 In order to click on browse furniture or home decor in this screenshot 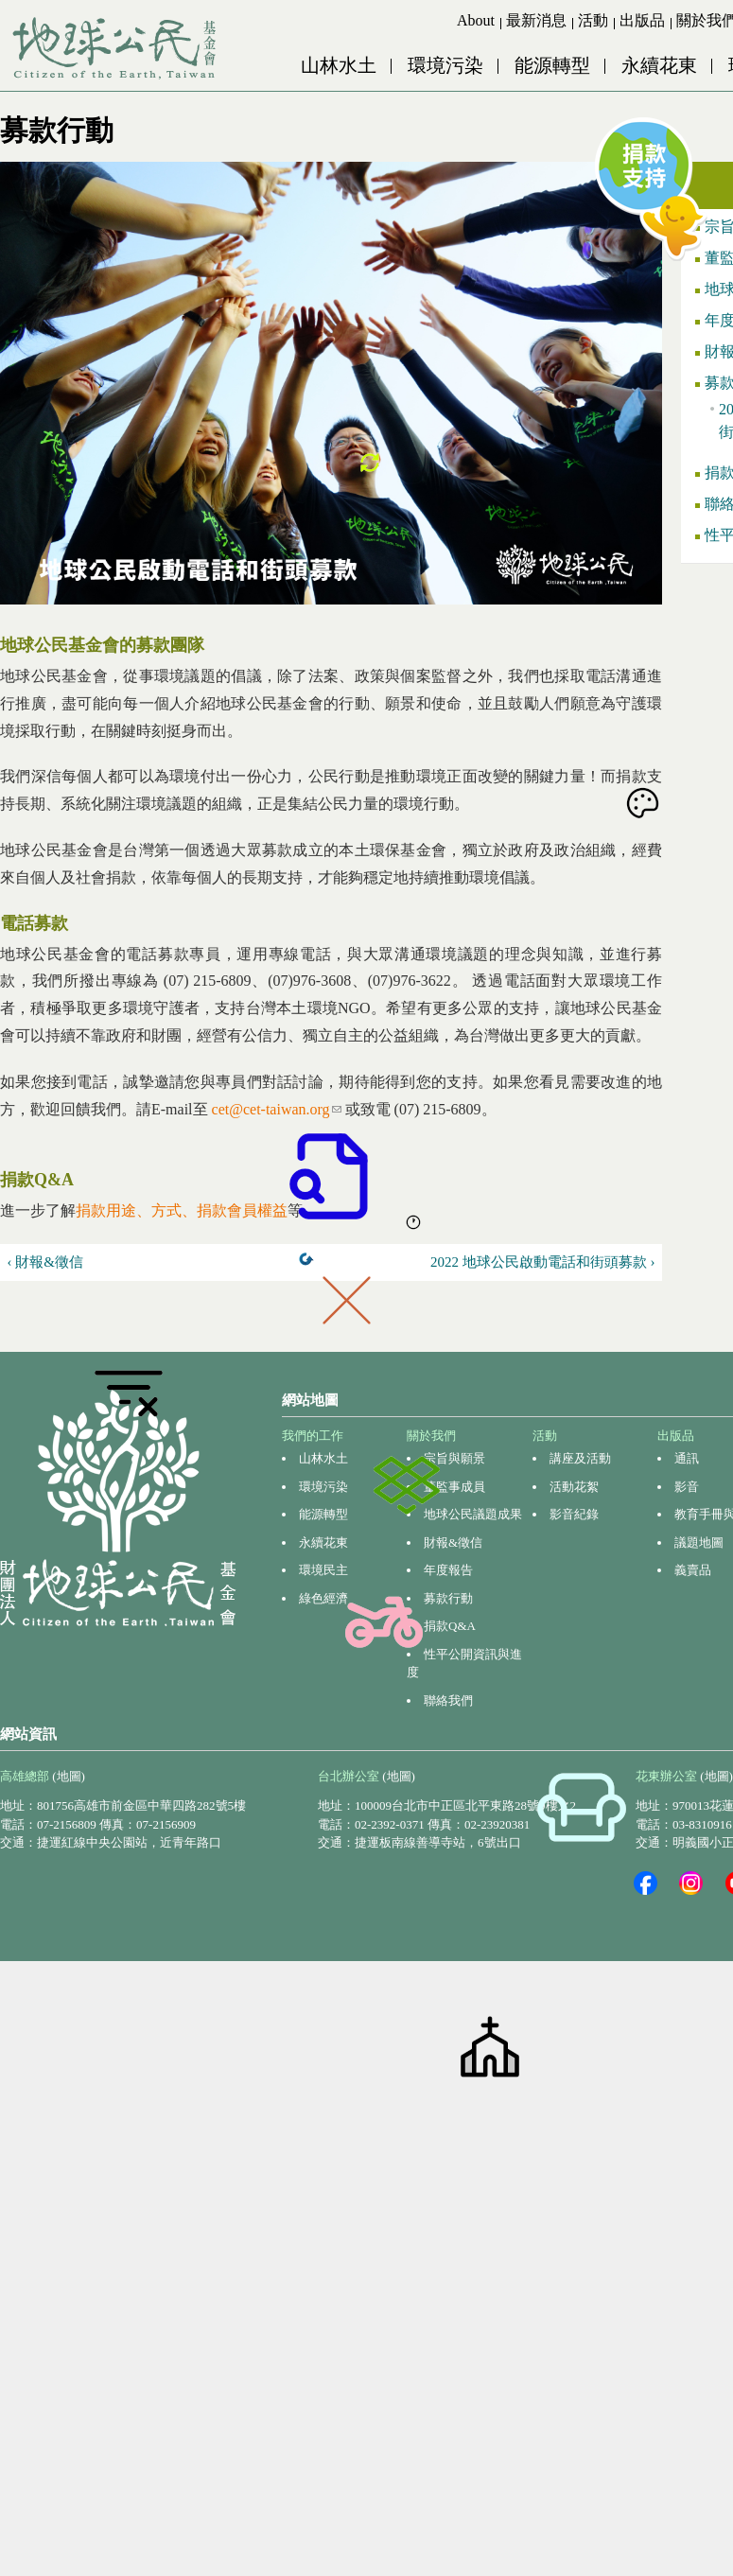, I will do `click(582, 1809)`.